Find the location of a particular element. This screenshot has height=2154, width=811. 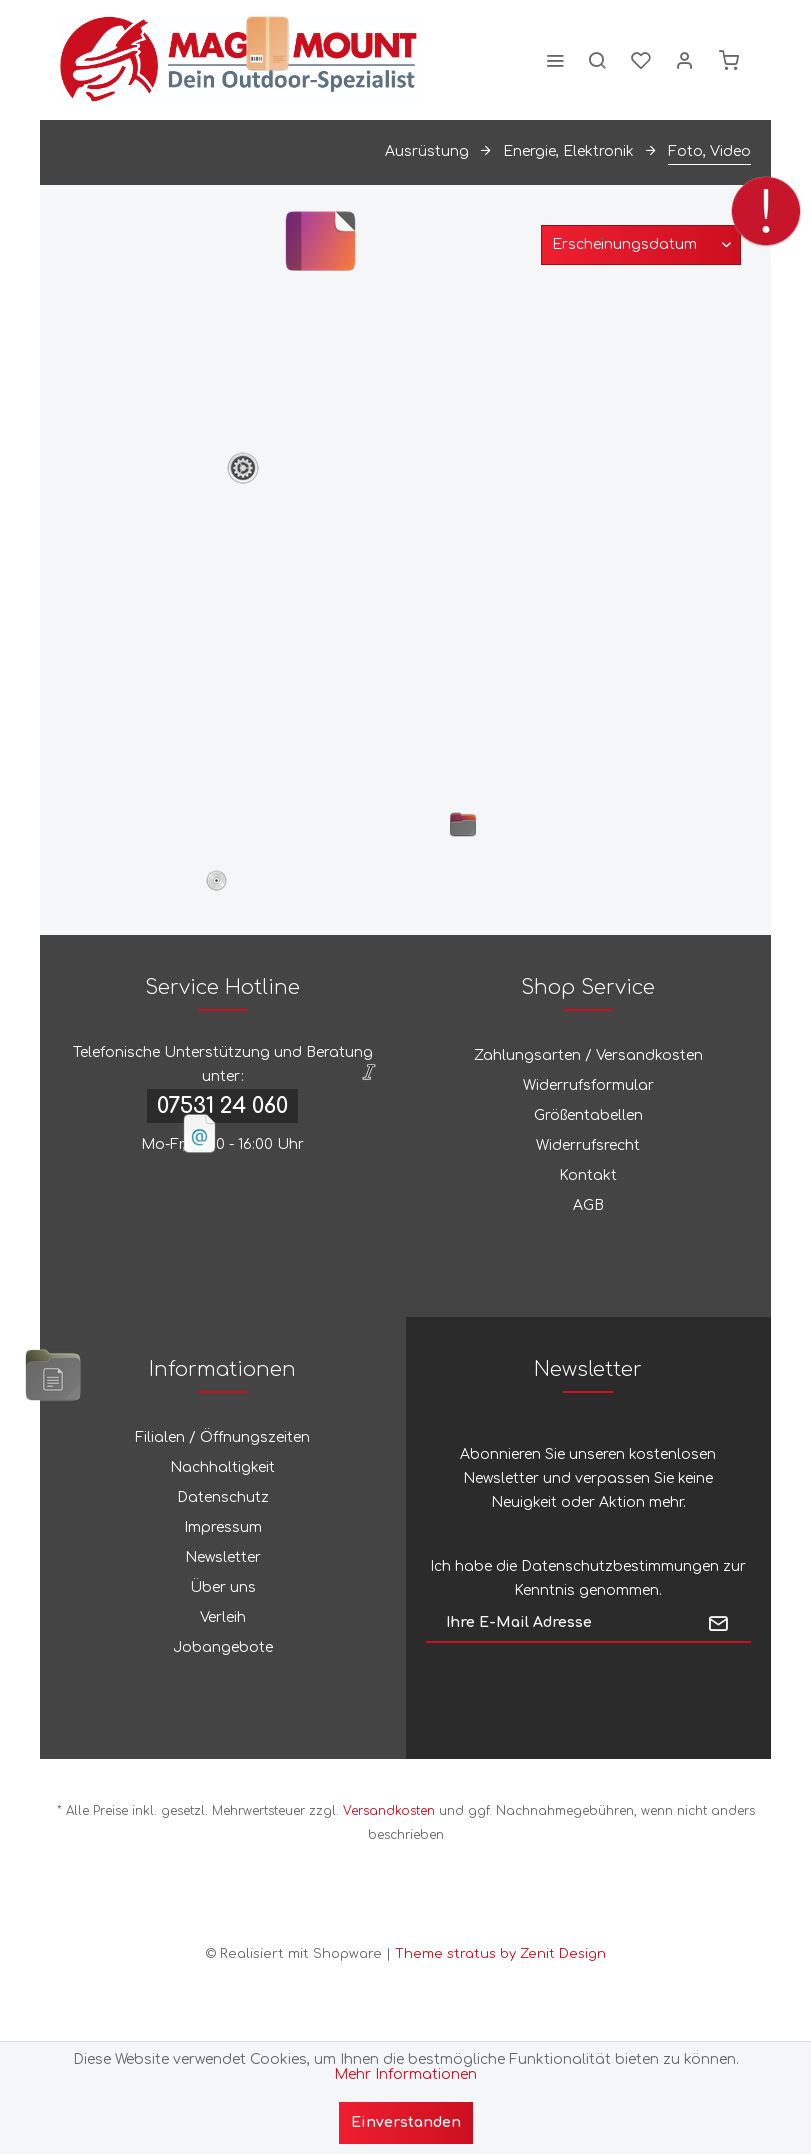

open system settings is located at coordinates (243, 468).